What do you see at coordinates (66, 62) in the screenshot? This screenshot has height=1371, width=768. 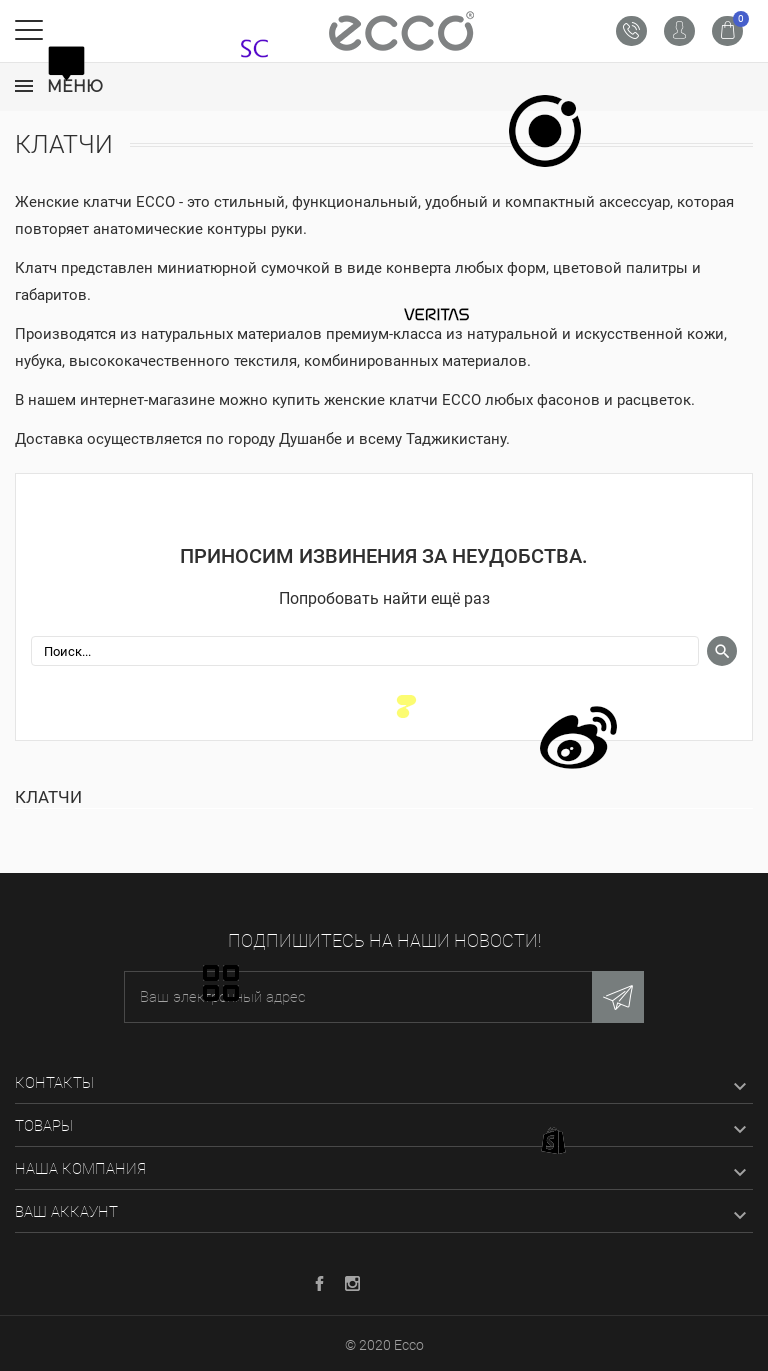 I see `open chat or messaging` at bounding box center [66, 62].